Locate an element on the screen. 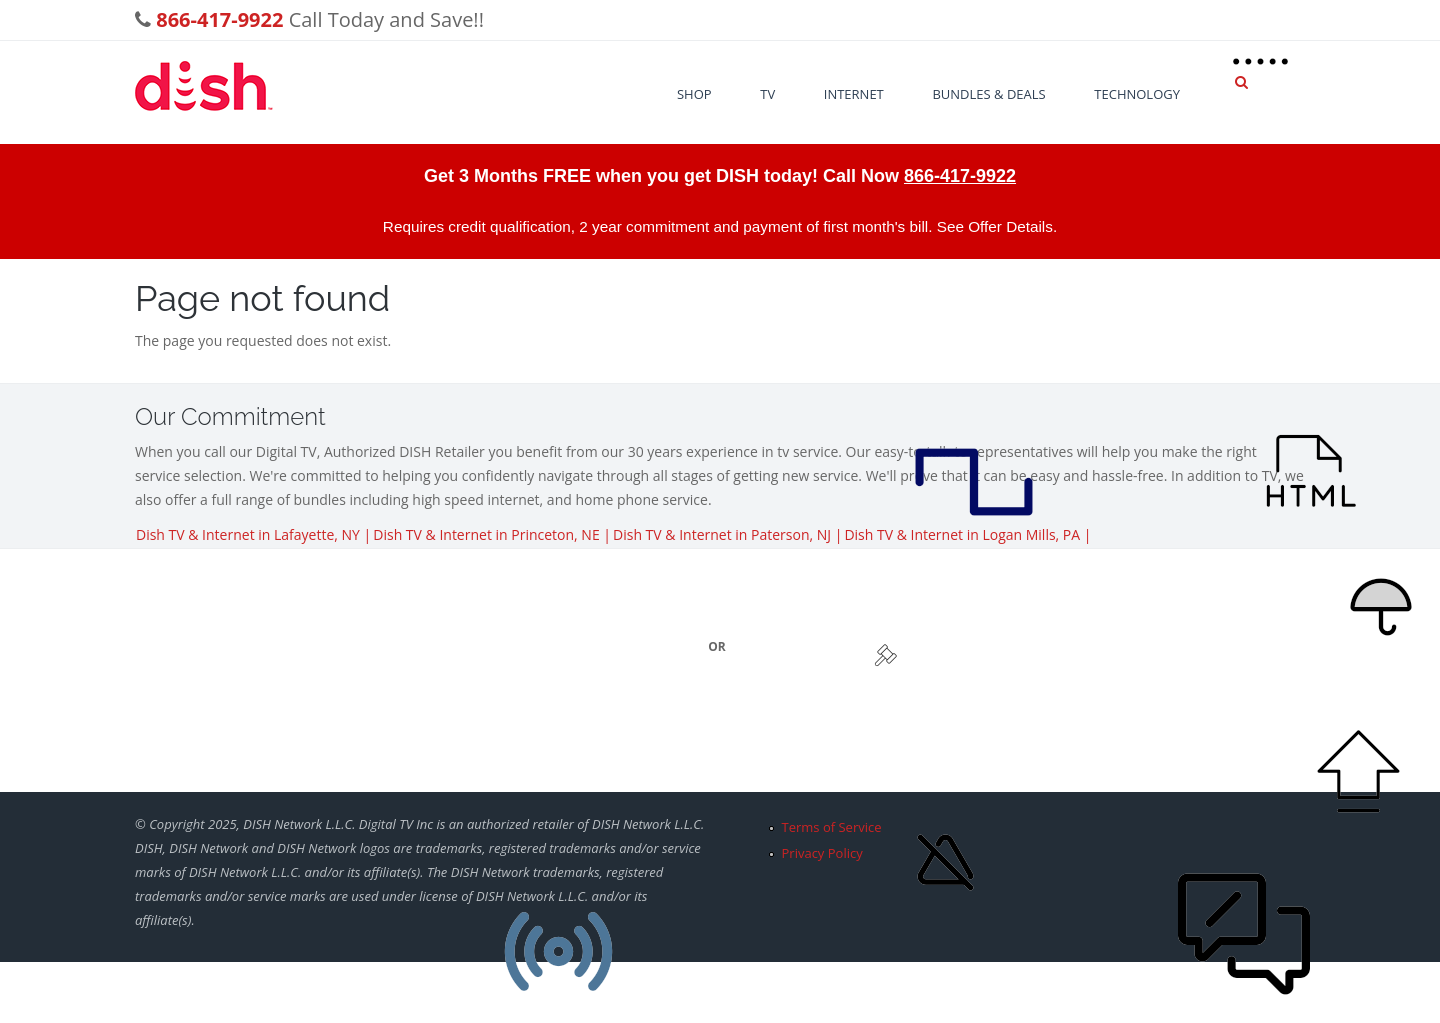 The width and height of the screenshot is (1440, 1023). indicates weather protection or rain forecast is located at coordinates (1381, 607).